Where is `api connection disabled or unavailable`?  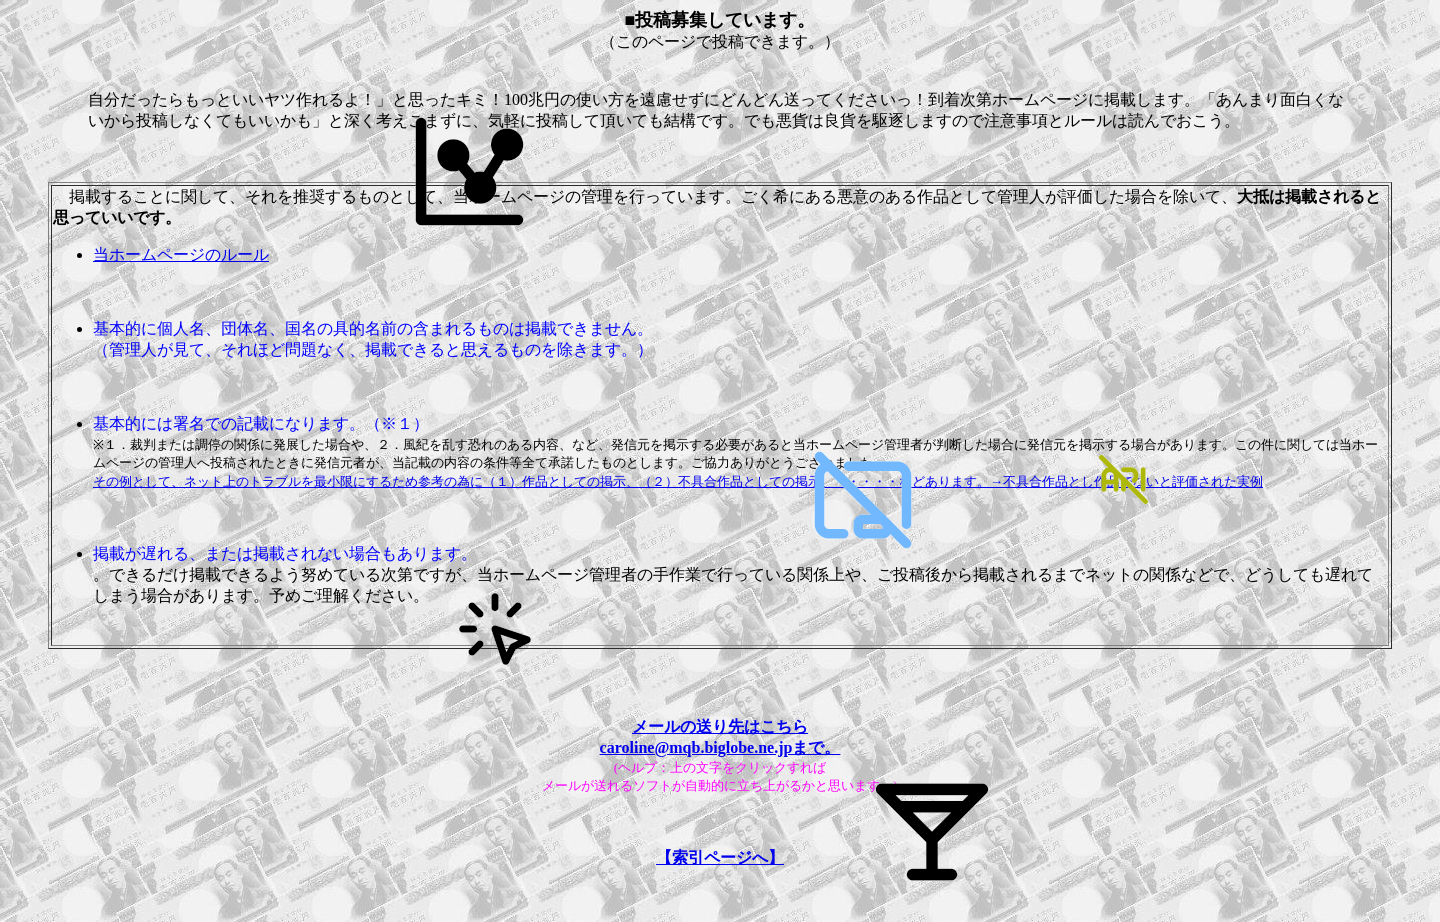
api connection disabled or unavailable is located at coordinates (1123, 479).